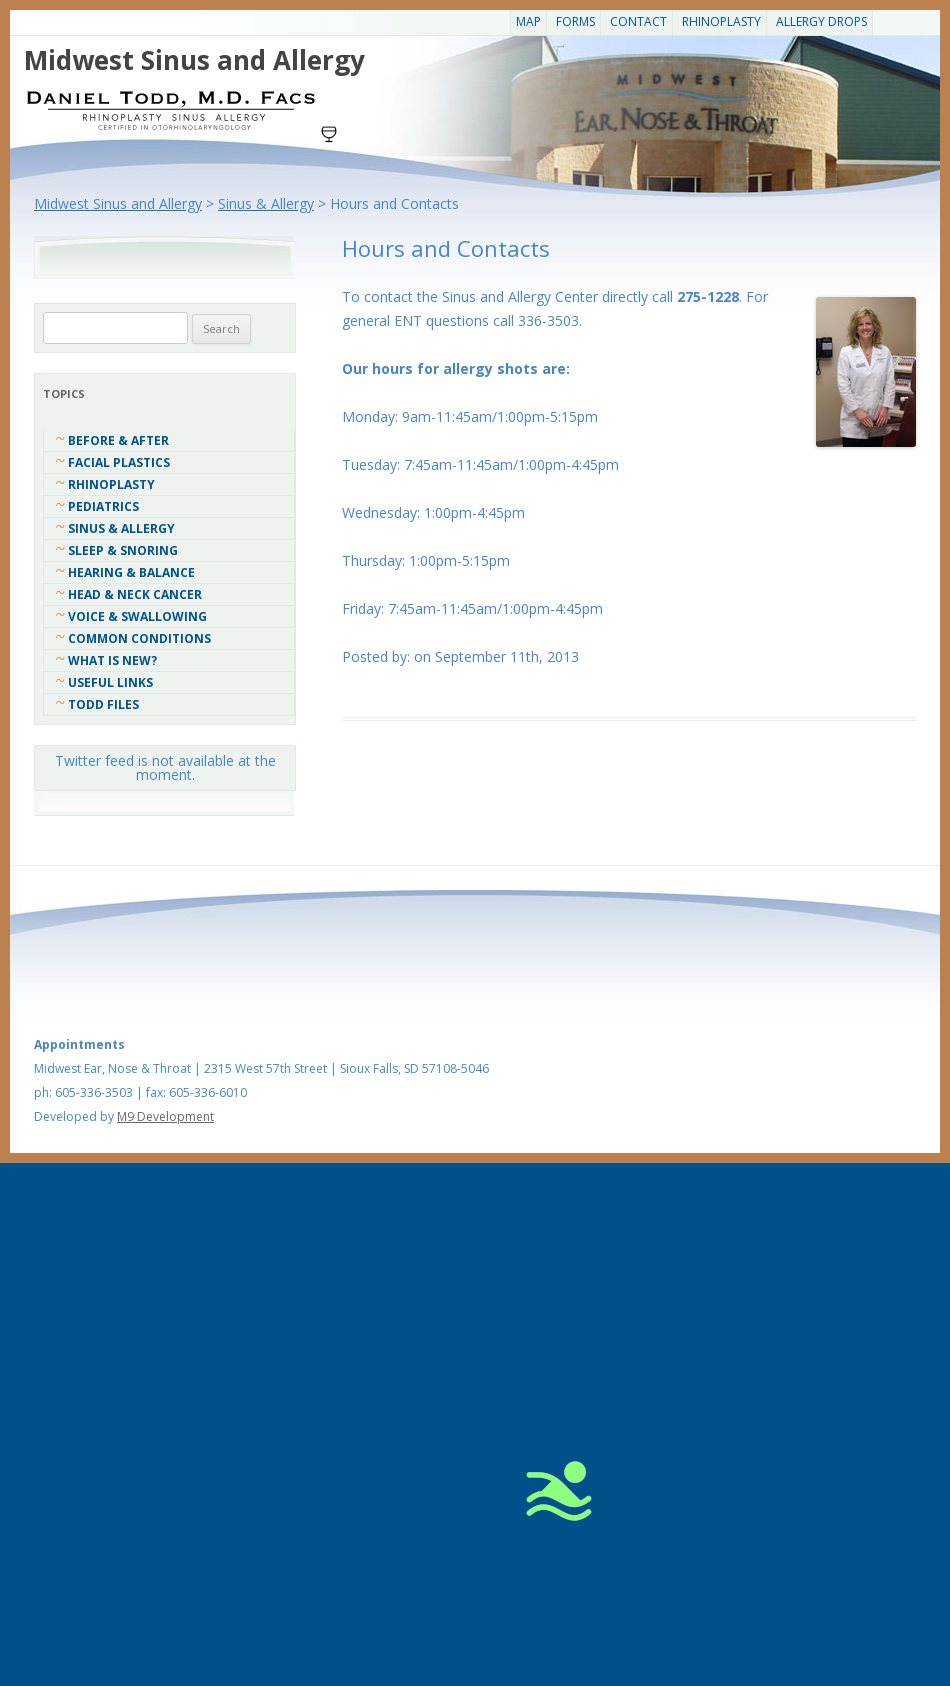 The width and height of the screenshot is (950, 1686). I want to click on access swimming pool or aquatic facilities, so click(559, 1491).